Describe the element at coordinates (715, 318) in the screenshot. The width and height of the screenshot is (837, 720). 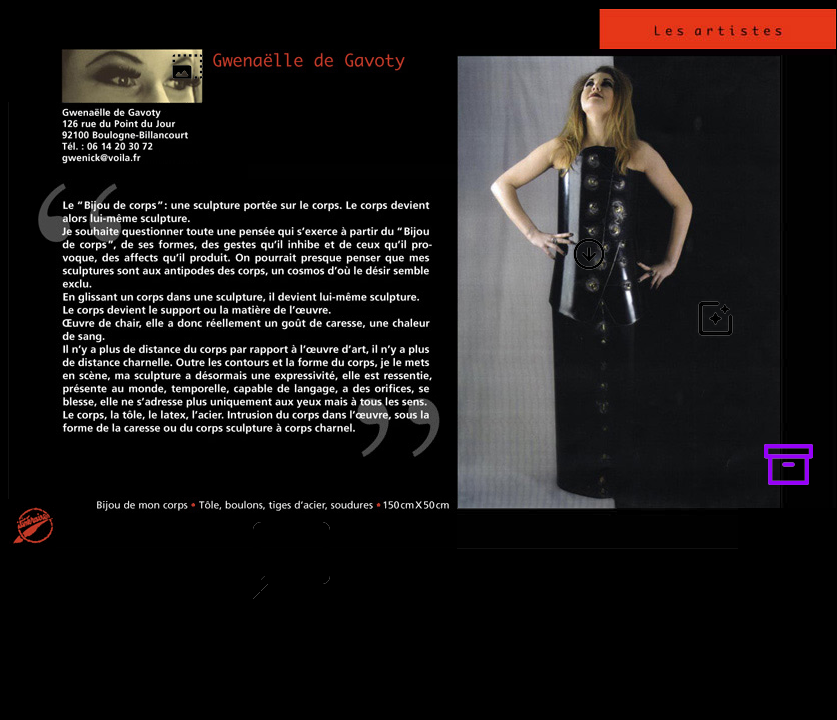
I see `apply filters or effects to a photo` at that location.